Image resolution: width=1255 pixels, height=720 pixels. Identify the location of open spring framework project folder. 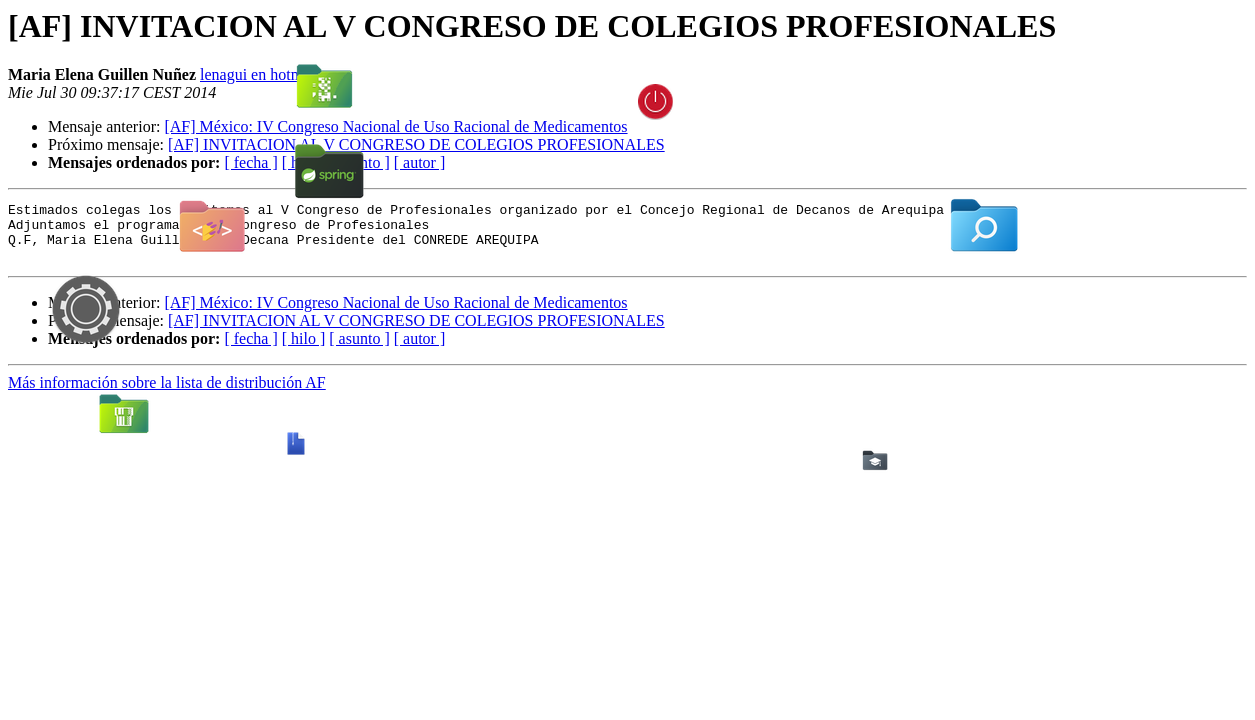
(329, 173).